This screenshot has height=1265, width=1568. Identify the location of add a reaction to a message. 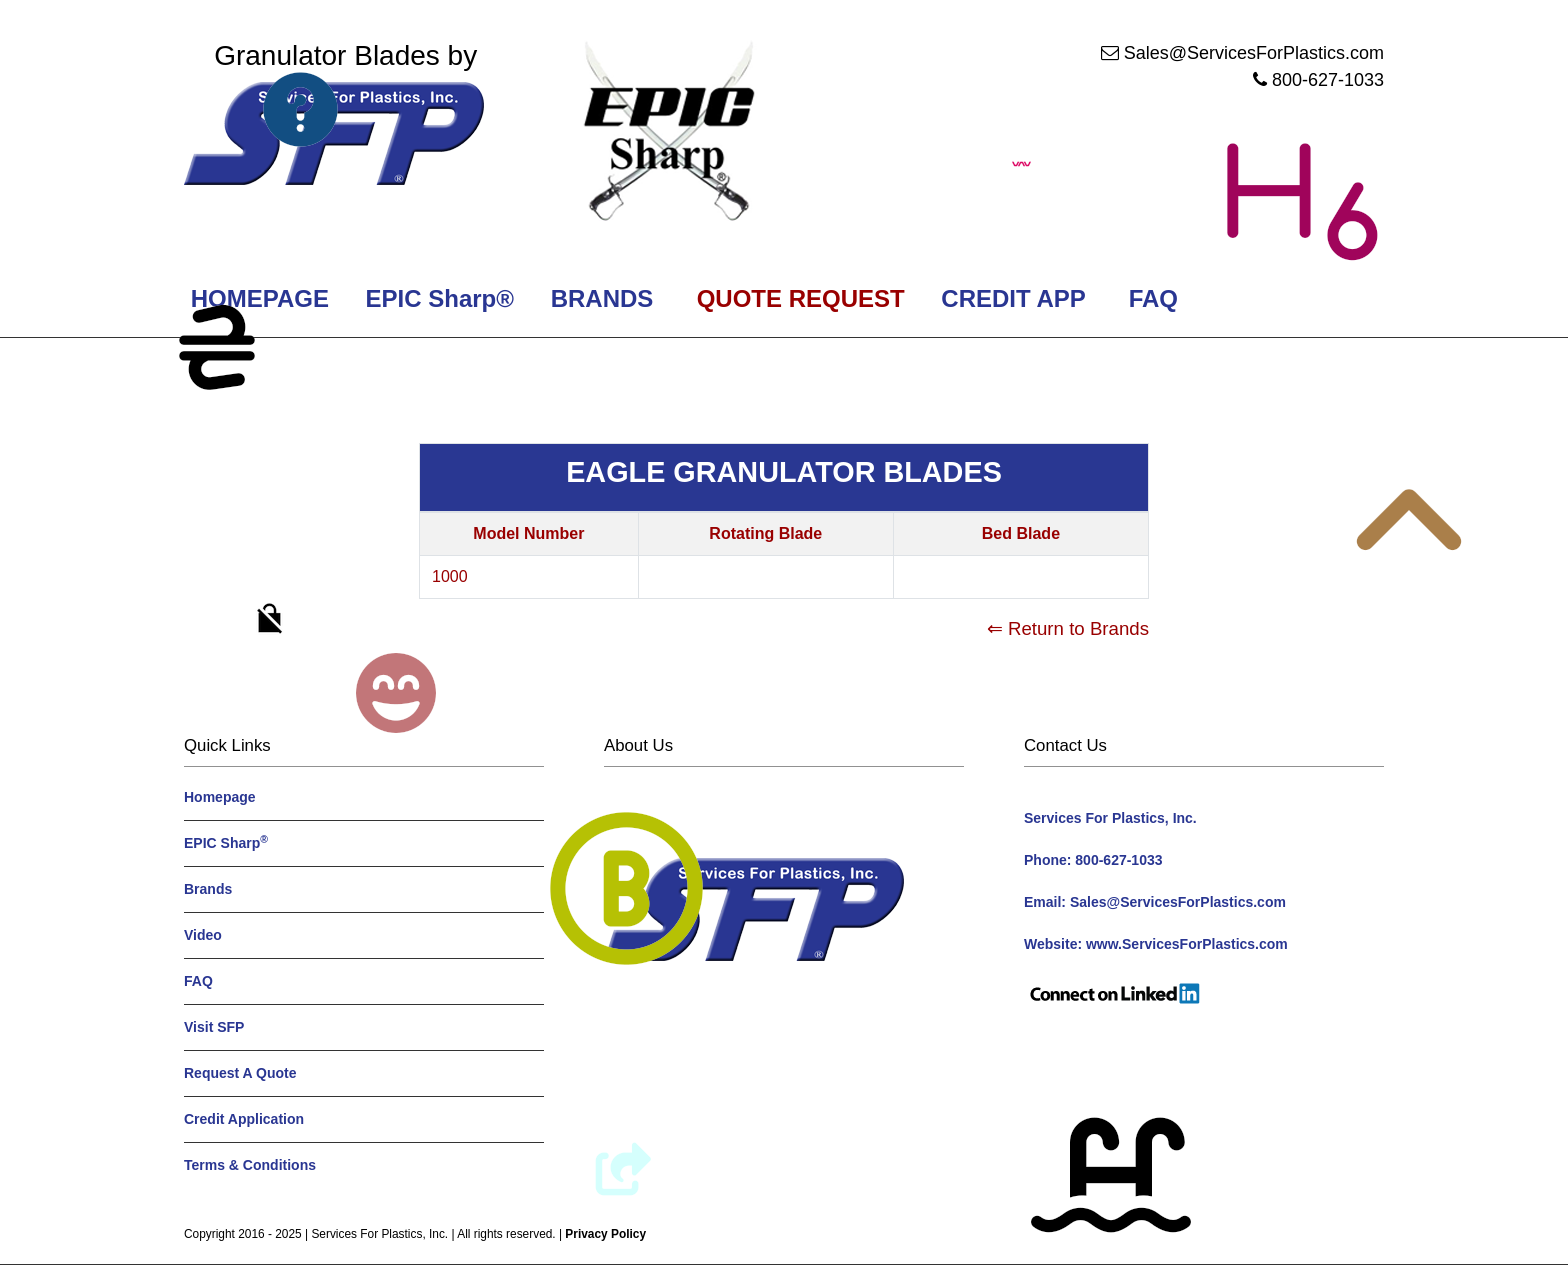
(396, 693).